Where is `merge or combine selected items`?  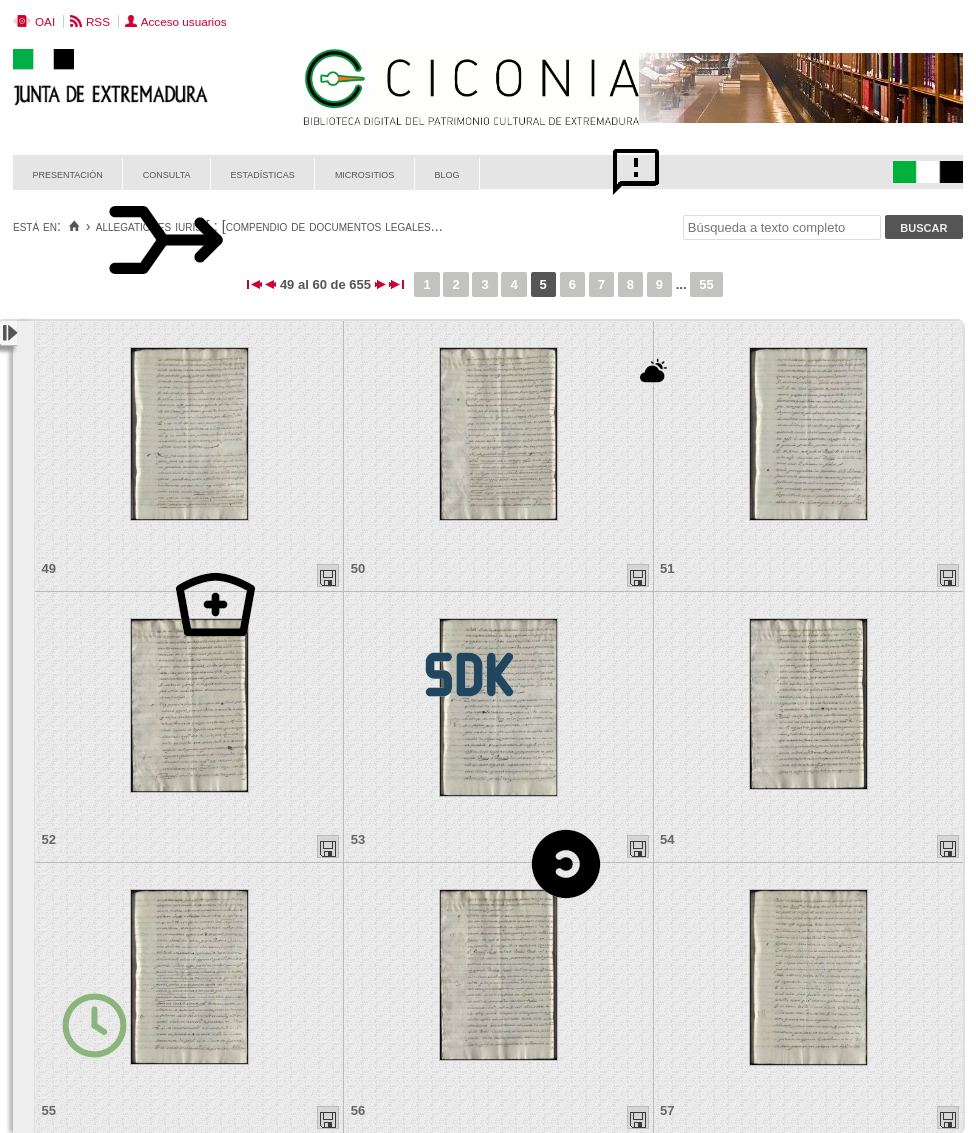 merge or combine selected items is located at coordinates (166, 240).